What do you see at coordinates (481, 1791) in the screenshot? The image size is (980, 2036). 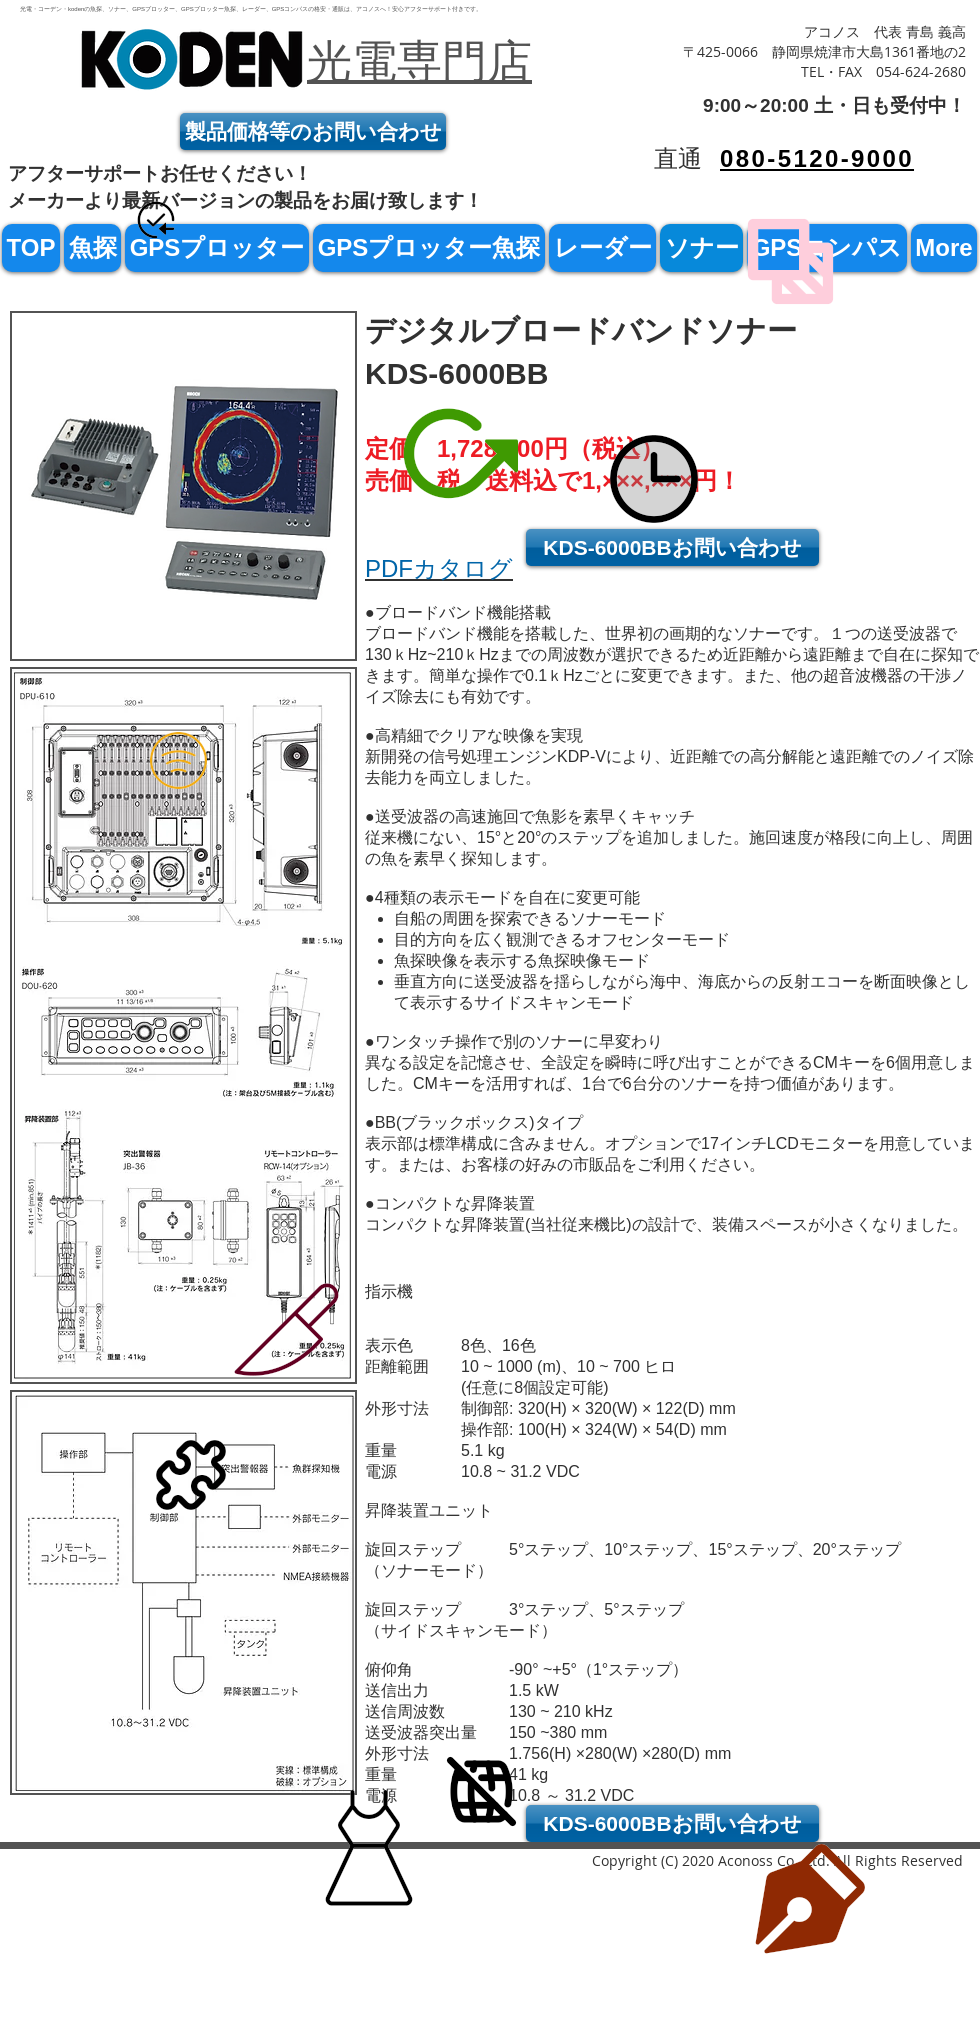 I see `indicates barrel or container is unavailable` at bounding box center [481, 1791].